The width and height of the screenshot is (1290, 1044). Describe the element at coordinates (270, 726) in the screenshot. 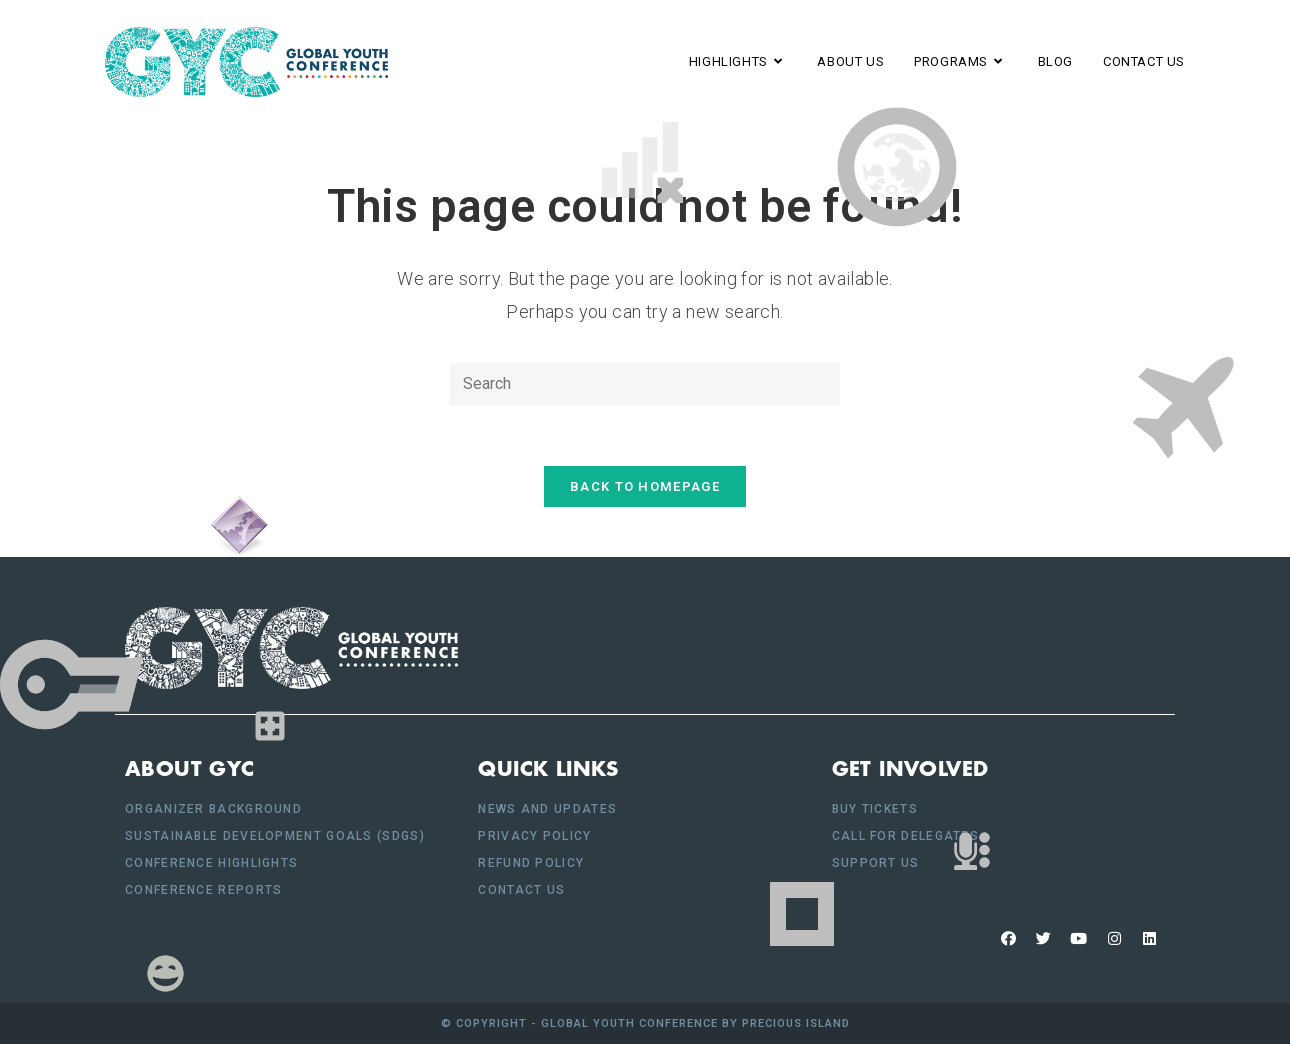

I see `fit content to window` at that location.